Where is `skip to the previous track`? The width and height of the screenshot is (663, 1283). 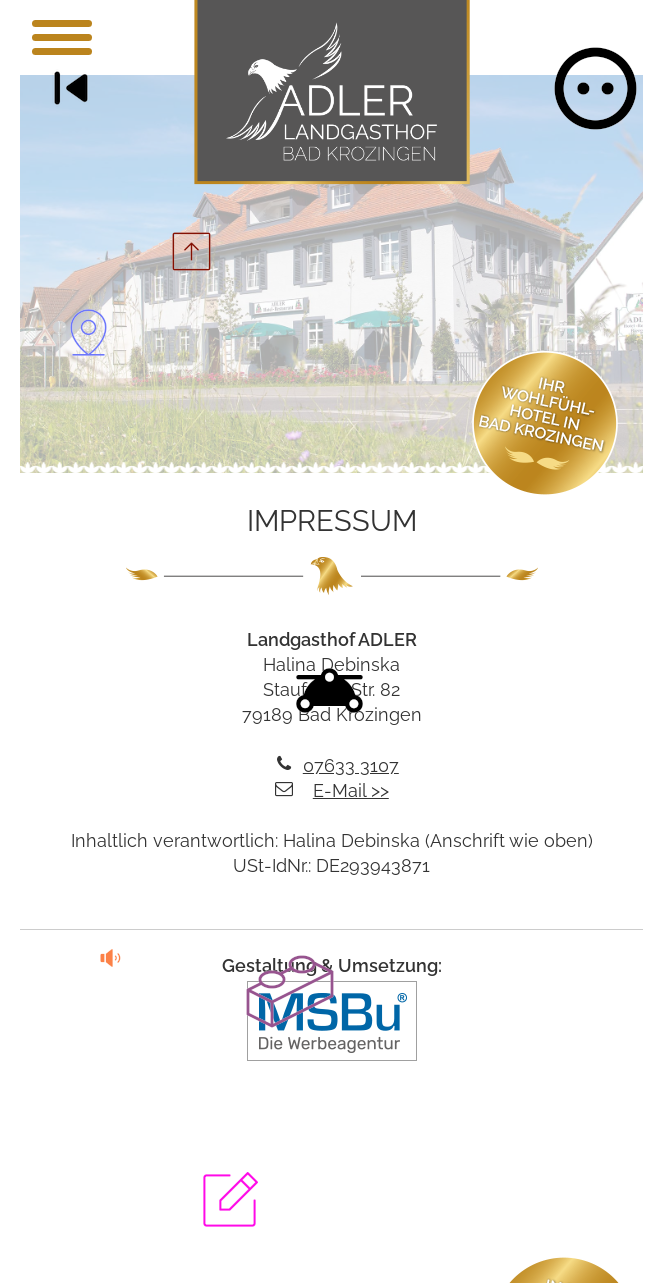
skip to the previous track is located at coordinates (71, 88).